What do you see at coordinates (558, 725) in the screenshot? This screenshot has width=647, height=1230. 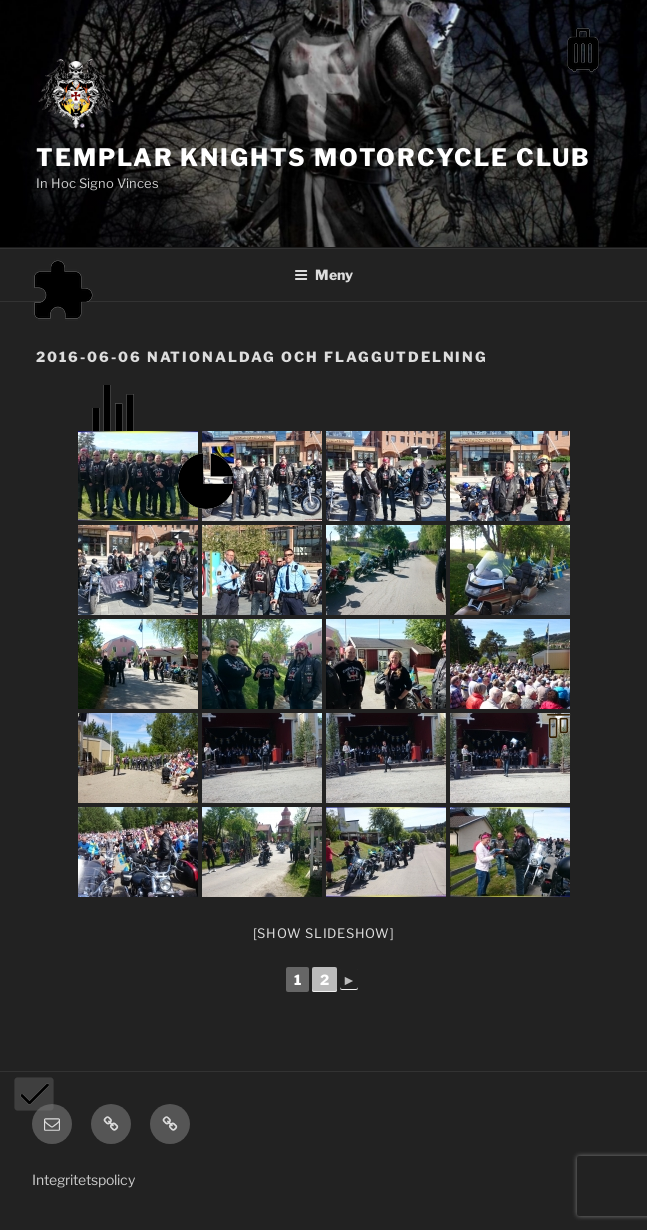 I see `align selected elements to the top` at bounding box center [558, 725].